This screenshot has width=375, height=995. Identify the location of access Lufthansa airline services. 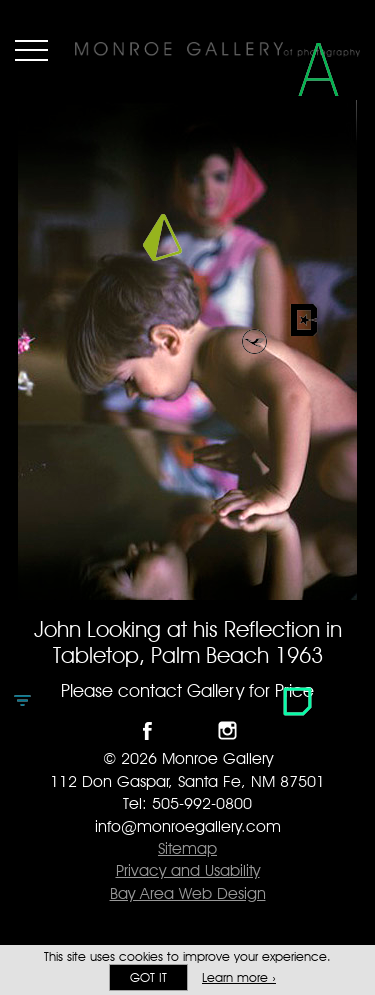
(254, 341).